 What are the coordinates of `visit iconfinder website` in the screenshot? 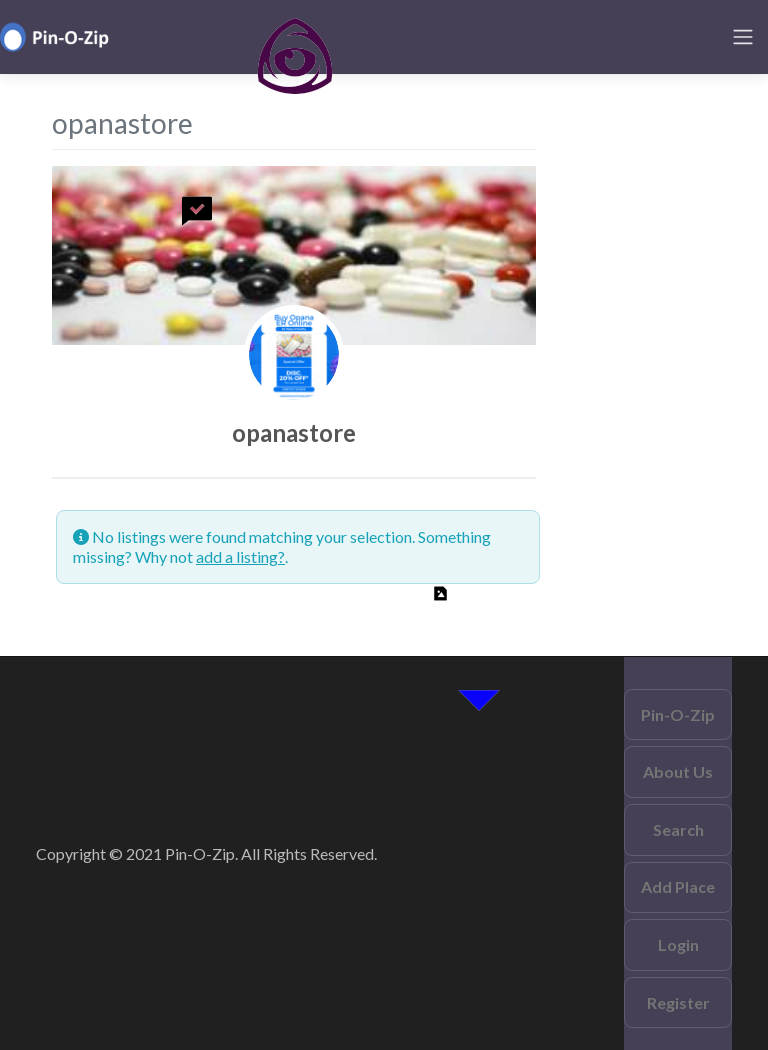 It's located at (295, 56).